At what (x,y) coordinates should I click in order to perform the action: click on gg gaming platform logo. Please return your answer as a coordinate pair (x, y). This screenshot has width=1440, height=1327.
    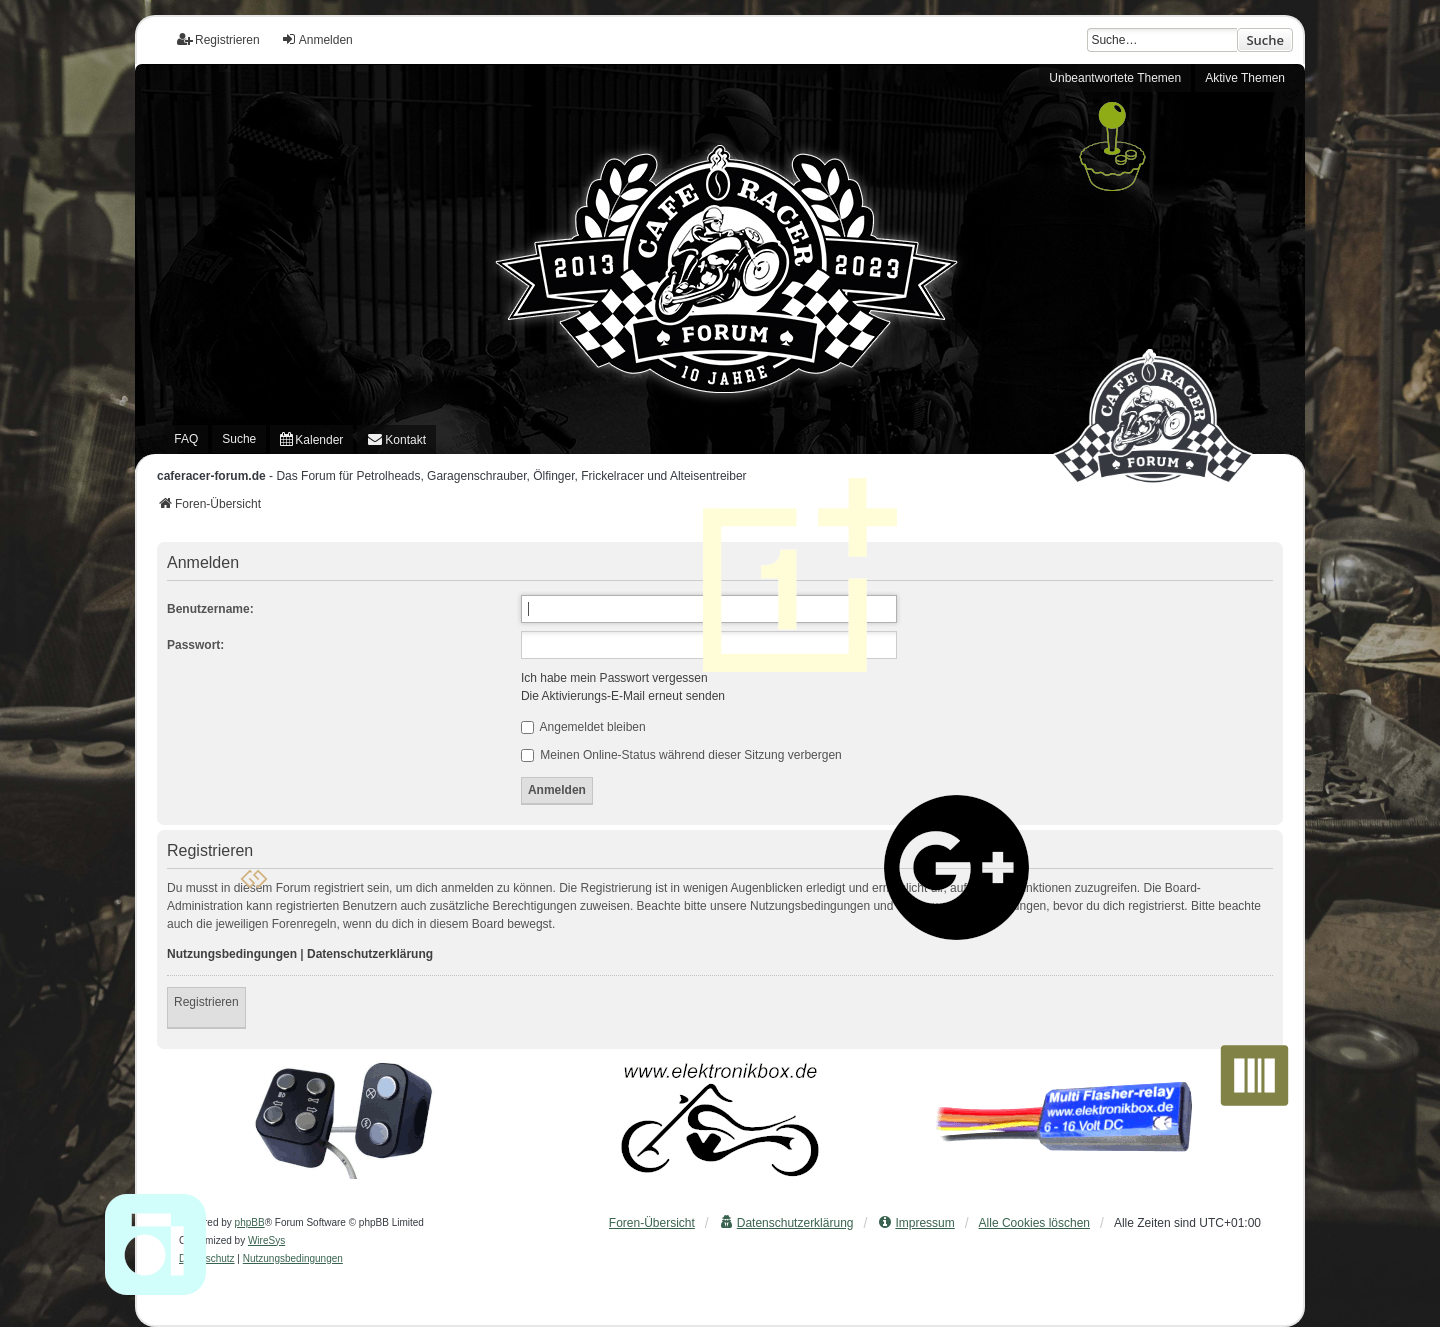
    Looking at the image, I should click on (254, 879).